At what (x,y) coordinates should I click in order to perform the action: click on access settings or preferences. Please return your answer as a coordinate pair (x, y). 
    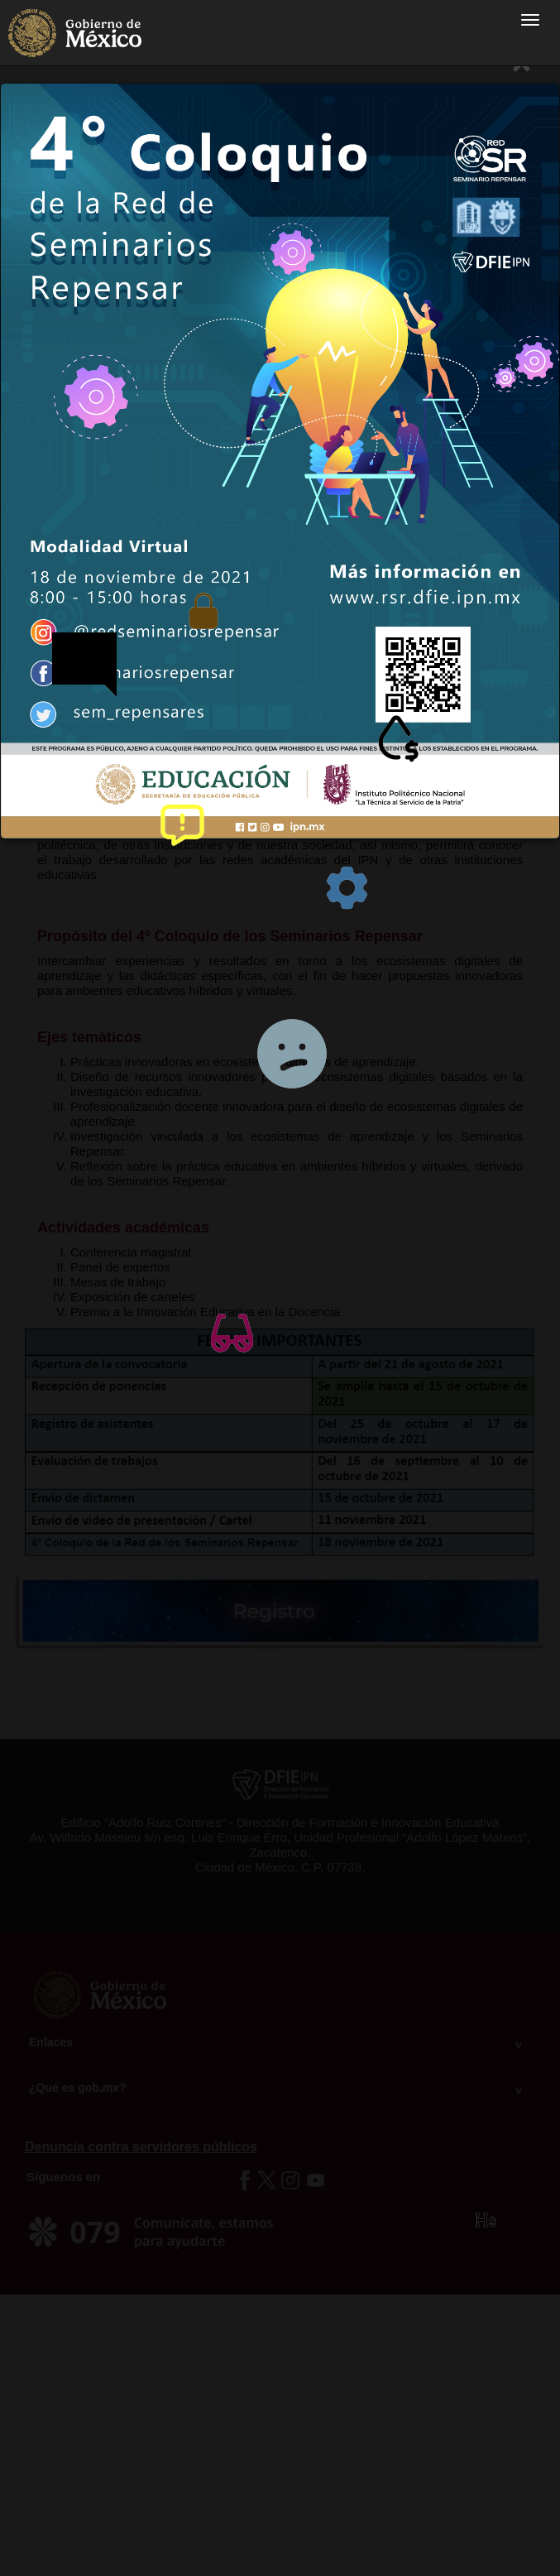
    Looking at the image, I should click on (347, 887).